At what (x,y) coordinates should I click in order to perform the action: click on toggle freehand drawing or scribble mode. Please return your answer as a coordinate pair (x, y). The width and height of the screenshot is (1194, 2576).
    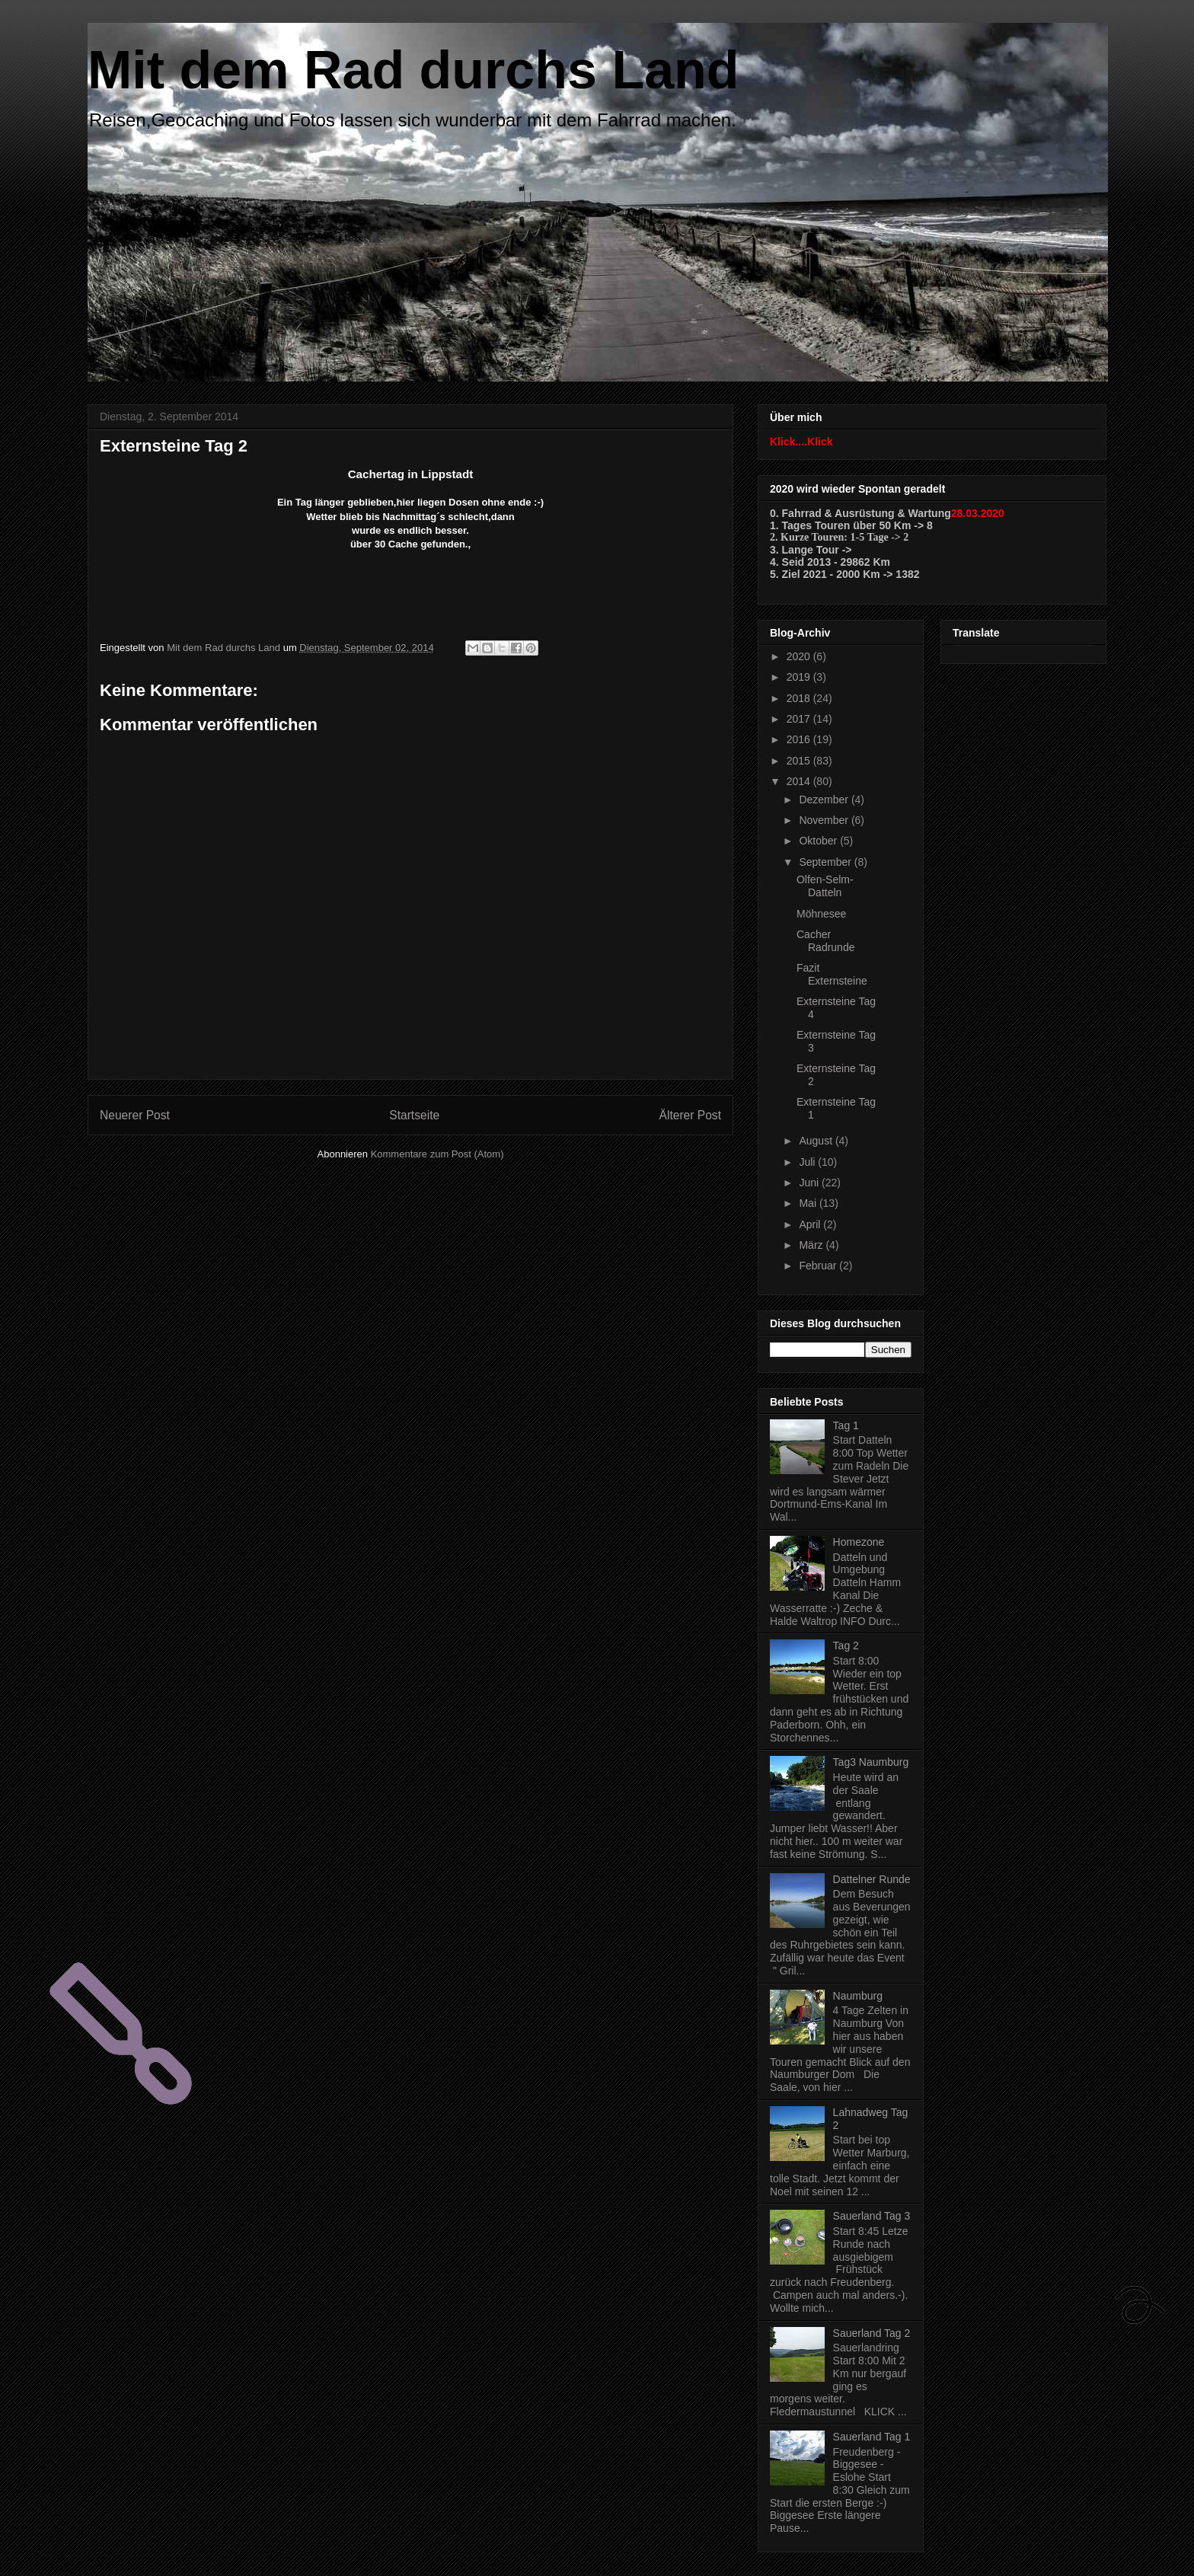
    Looking at the image, I should click on (1138, 2305).